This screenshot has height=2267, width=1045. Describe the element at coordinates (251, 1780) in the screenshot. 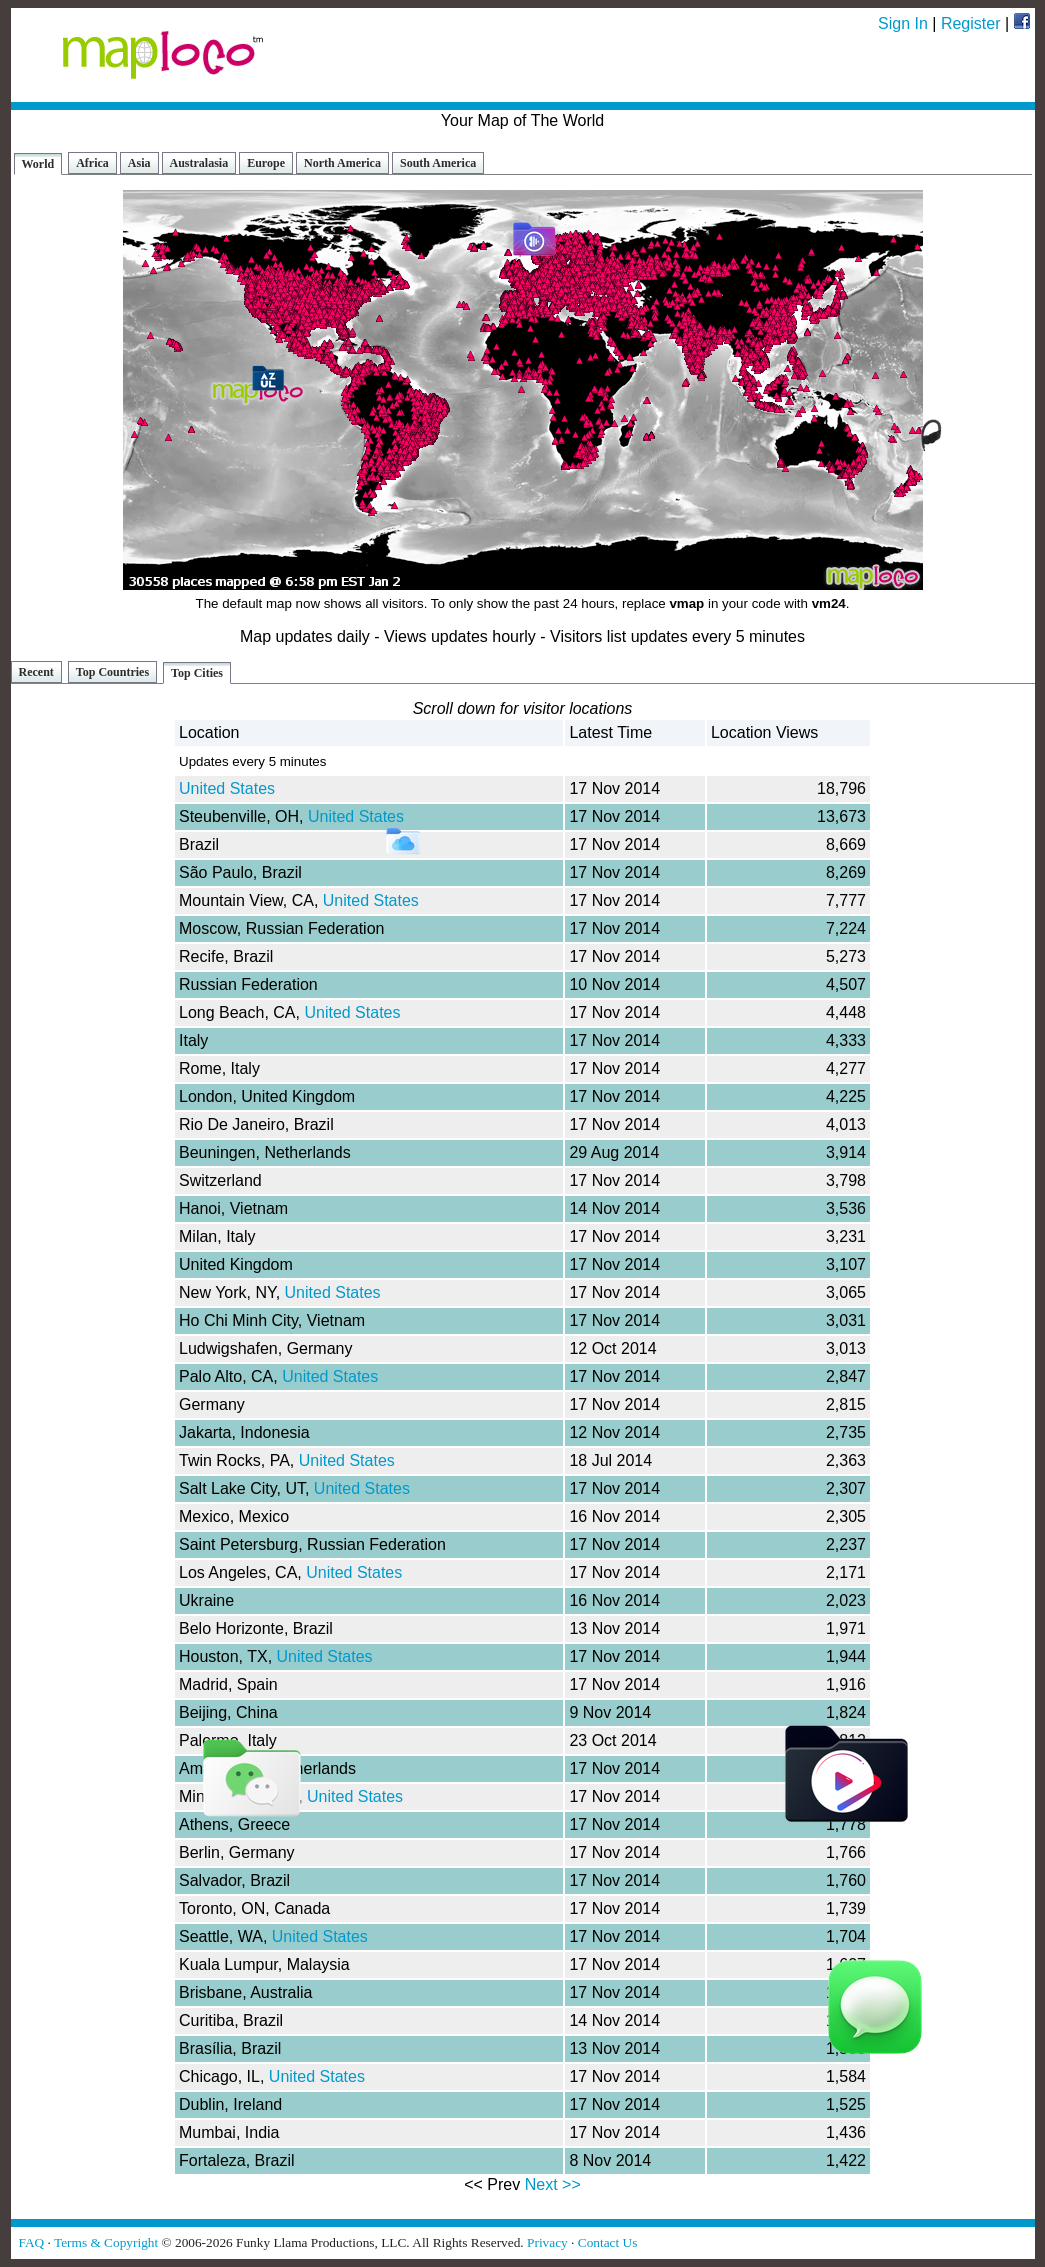

I see `open wechat files folder` at that location.